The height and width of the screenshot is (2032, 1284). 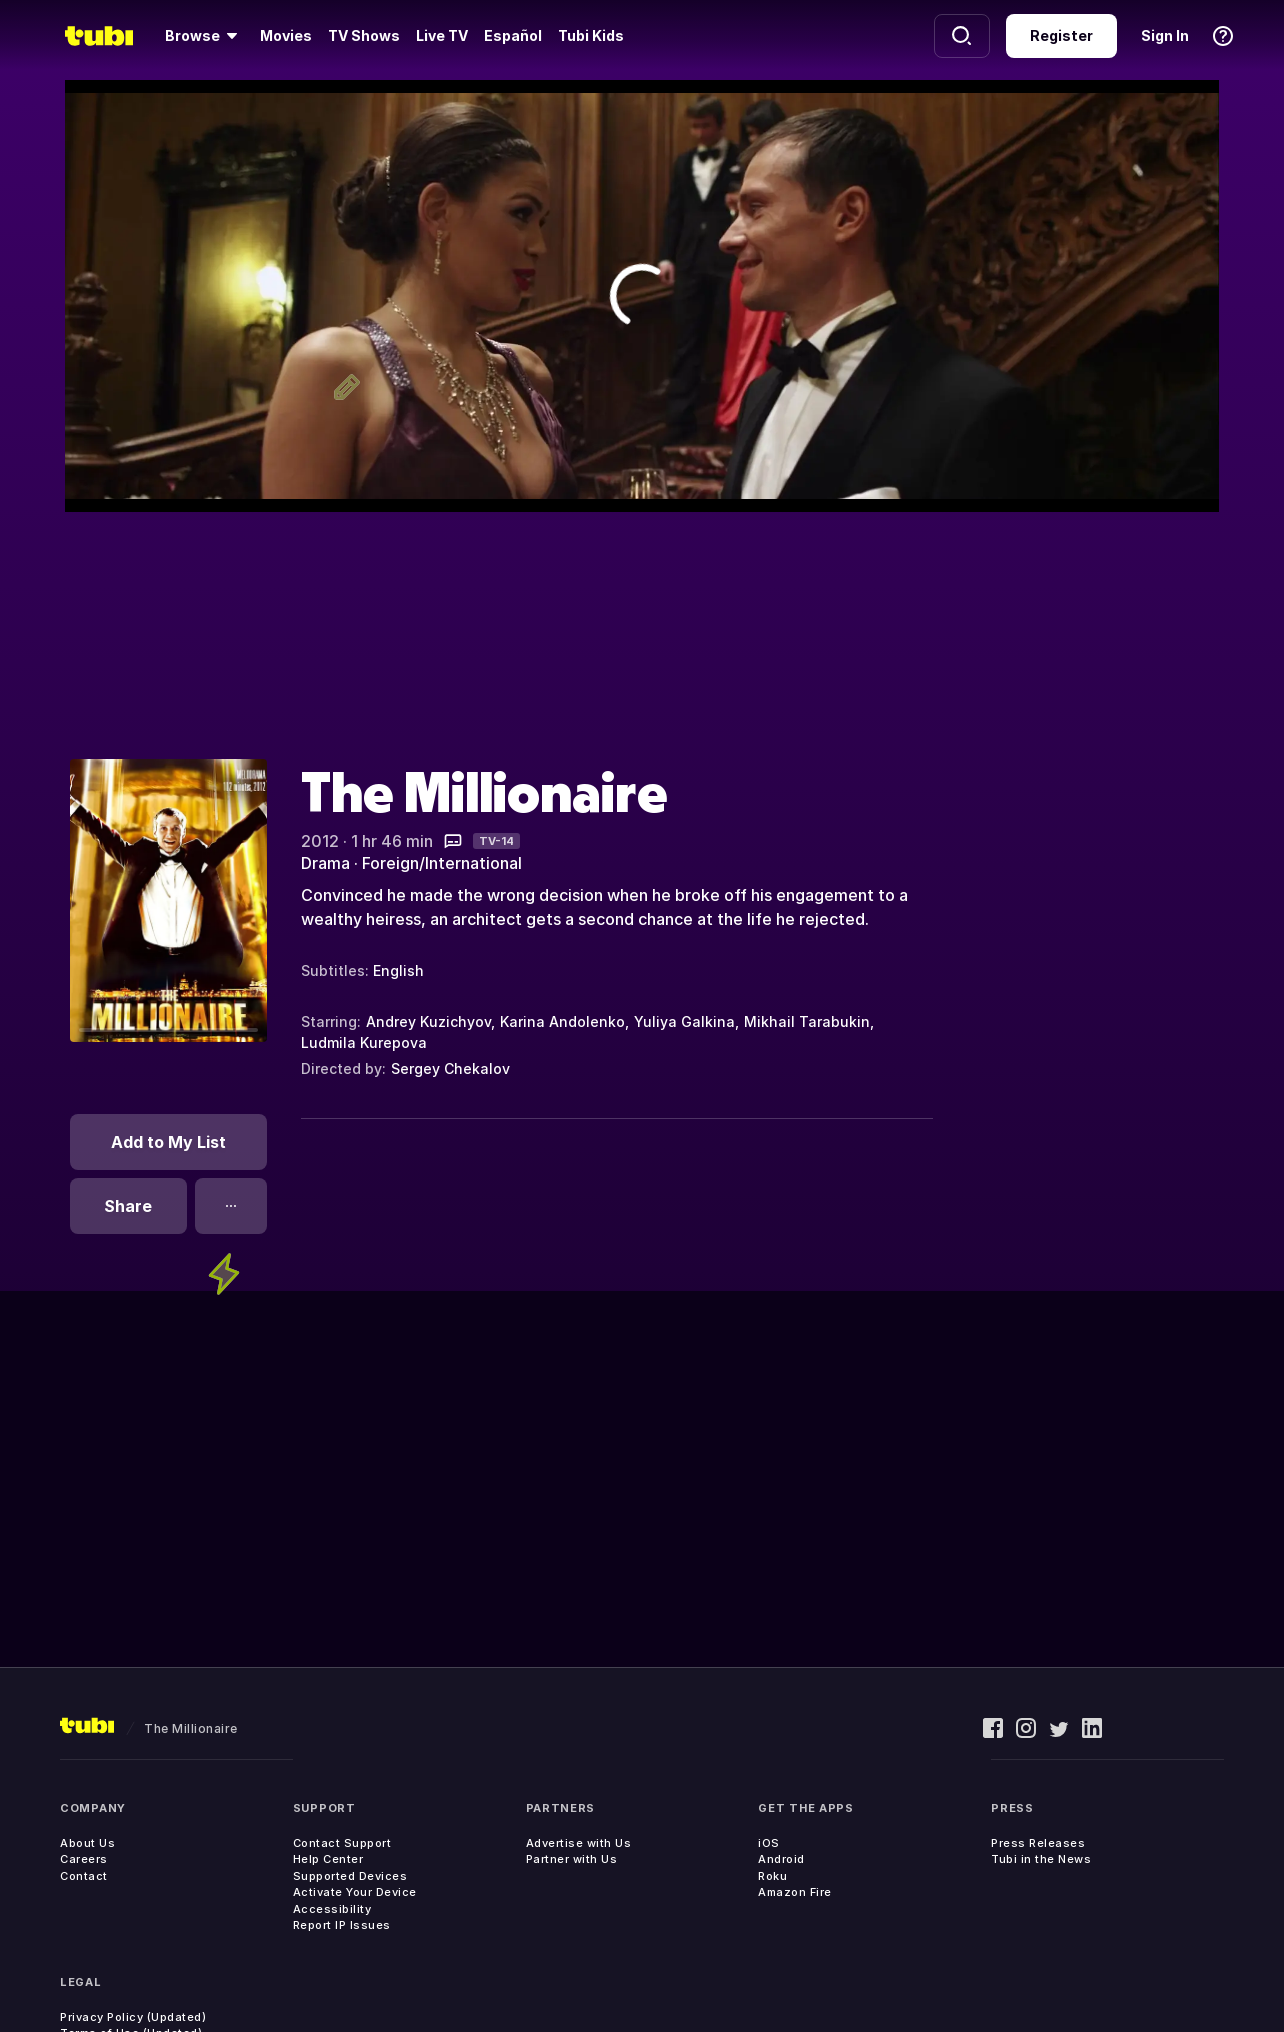 What do you see at coordinates (346, 387) in the screenshot?
I see `edit content or settings` at bounding box center [346, 387].